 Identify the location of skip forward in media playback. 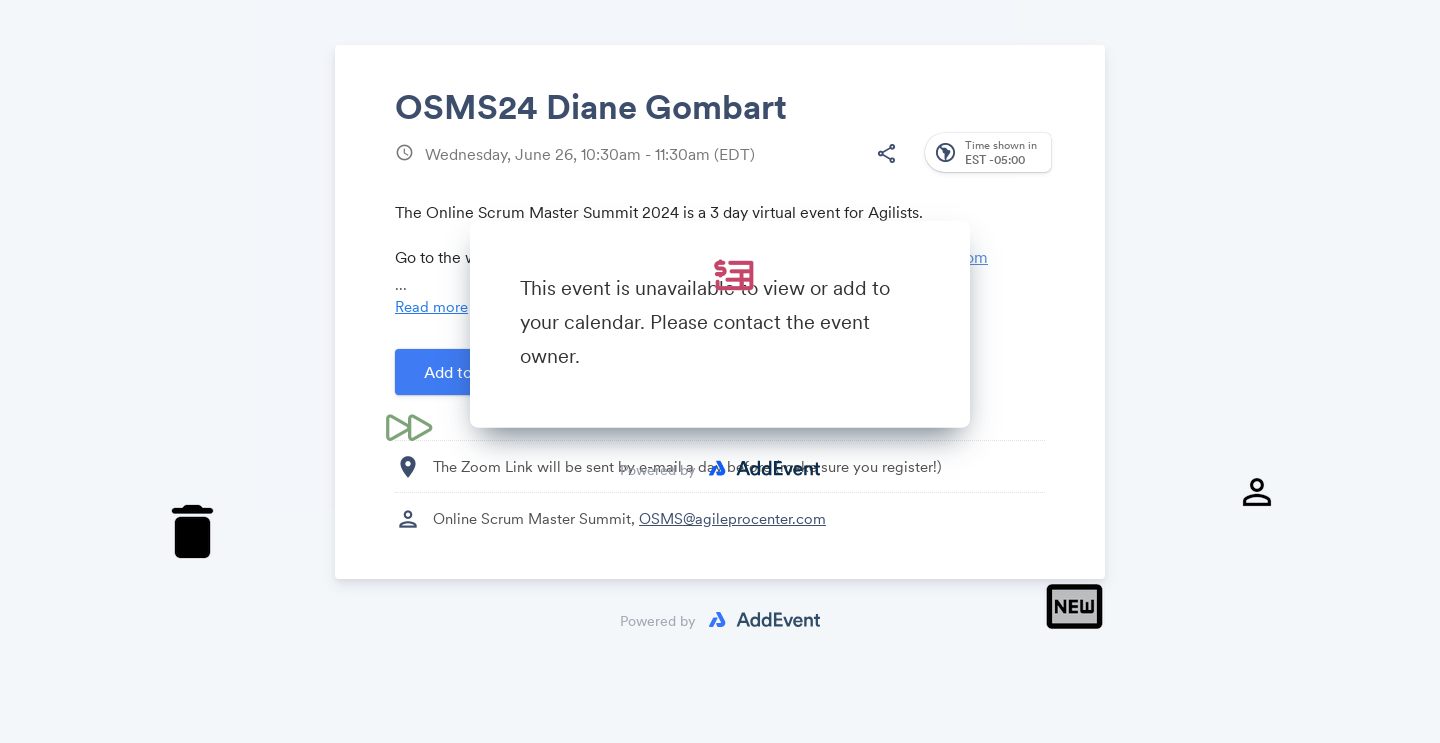
(408, 426).